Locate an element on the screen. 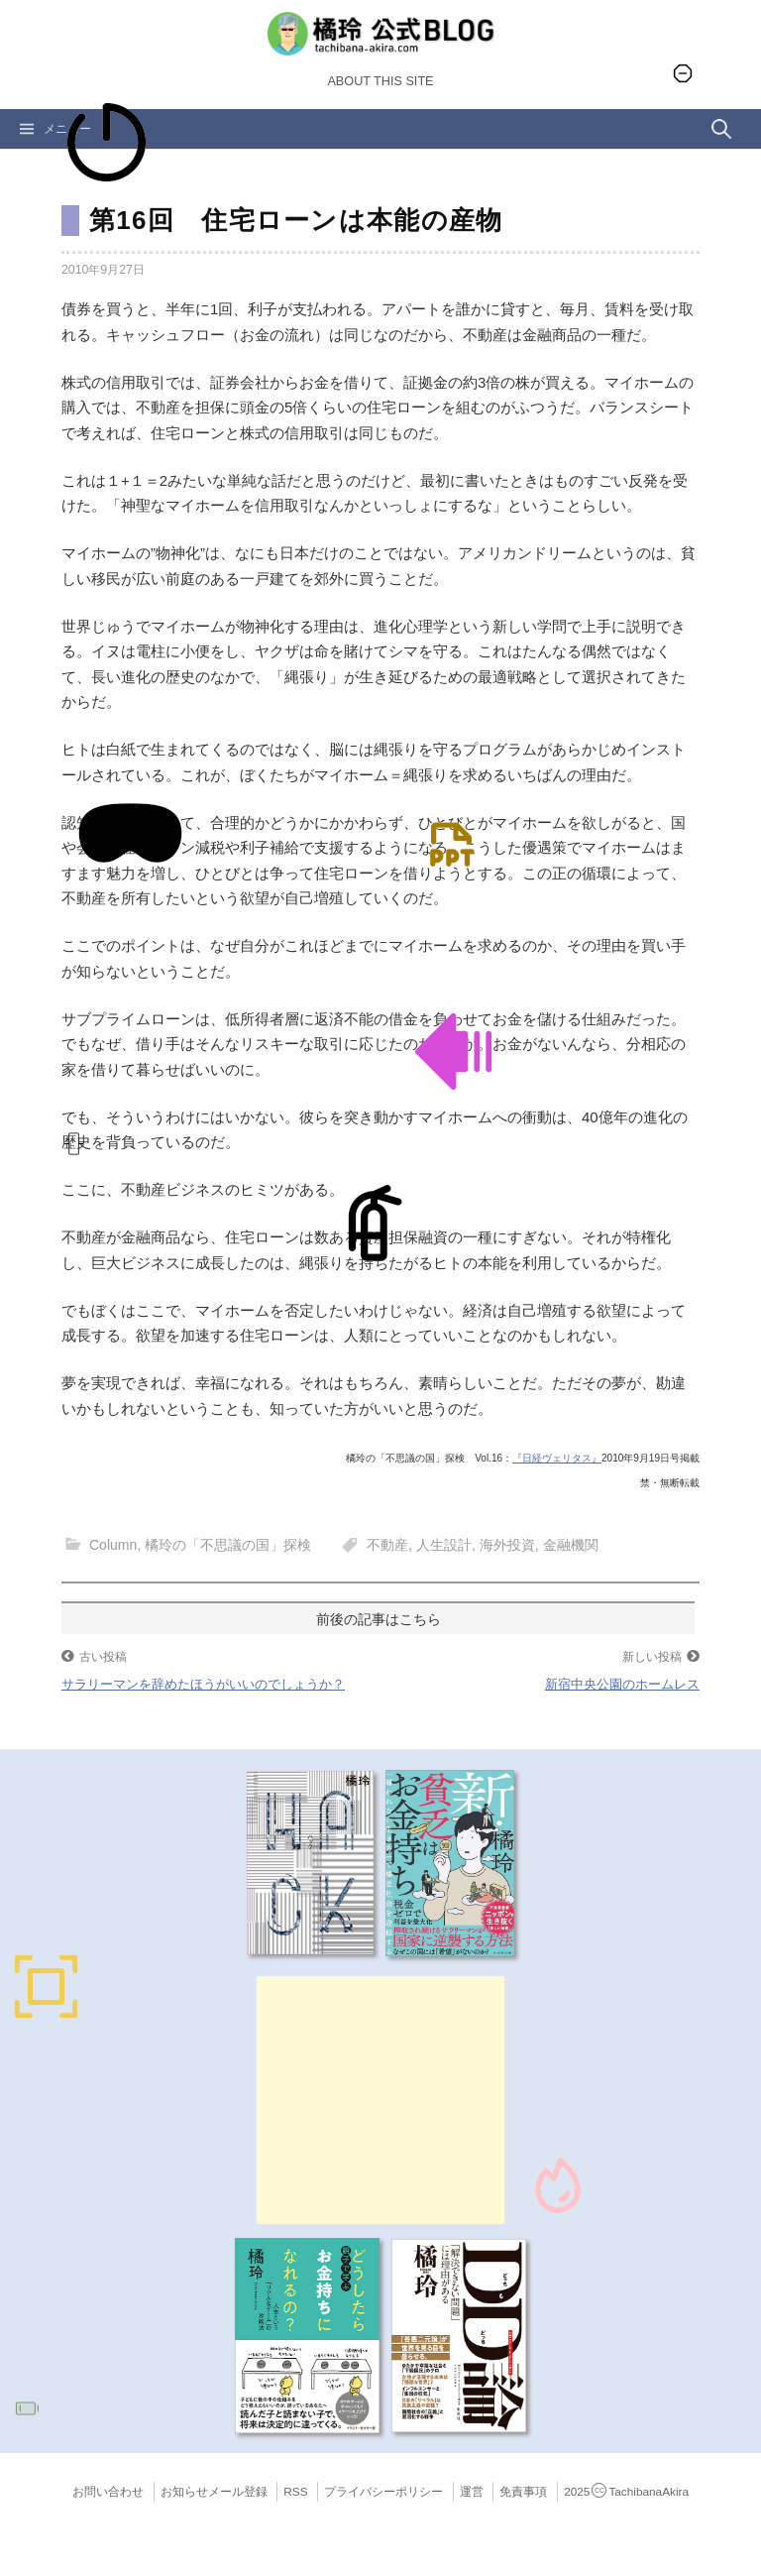 The height and width of the screenshot is (2576, 761). indicates trending or popular content is located at coordinates (558, 2186).